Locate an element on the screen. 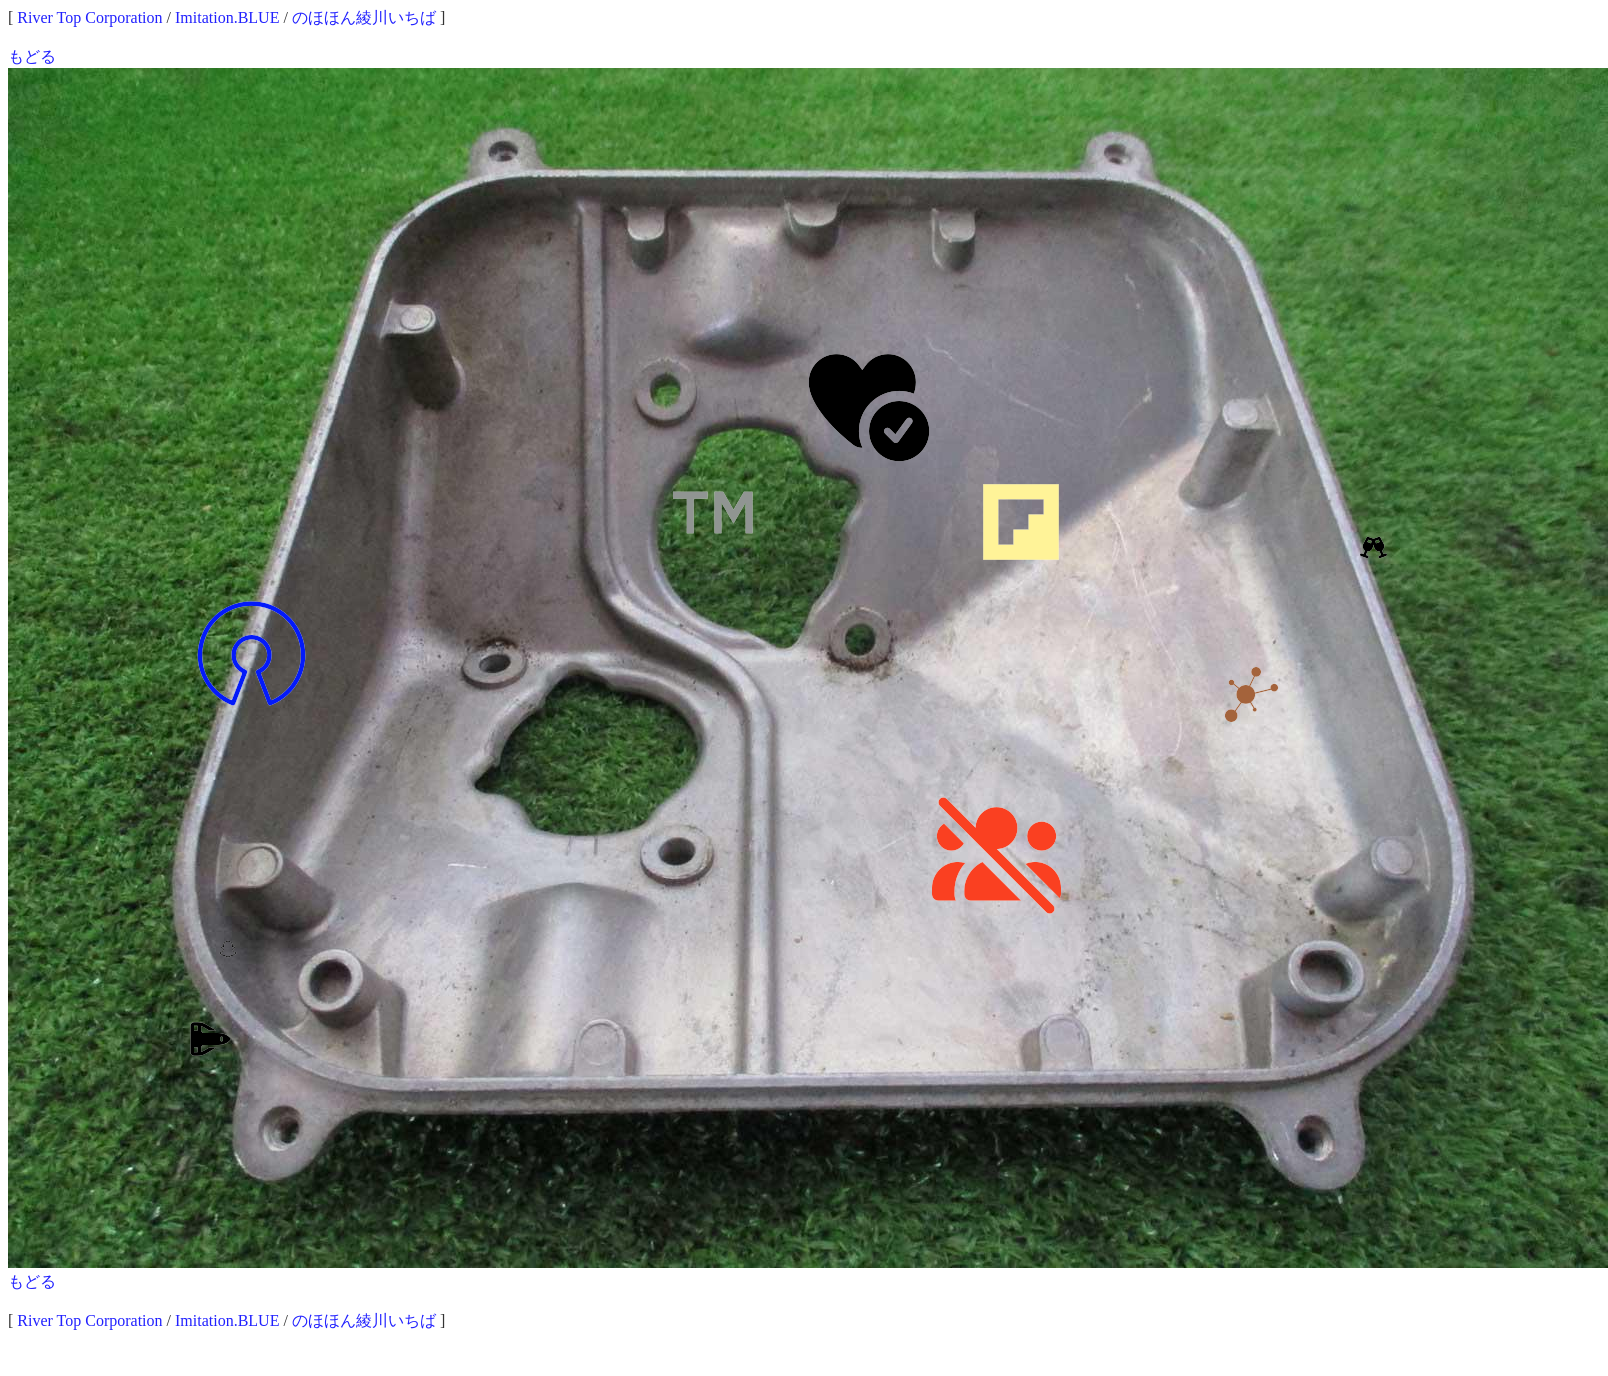 The height and width of the screenshot is (1376, 1608). open icinga monitoring dashboard is located at coordinates (1251, 694).